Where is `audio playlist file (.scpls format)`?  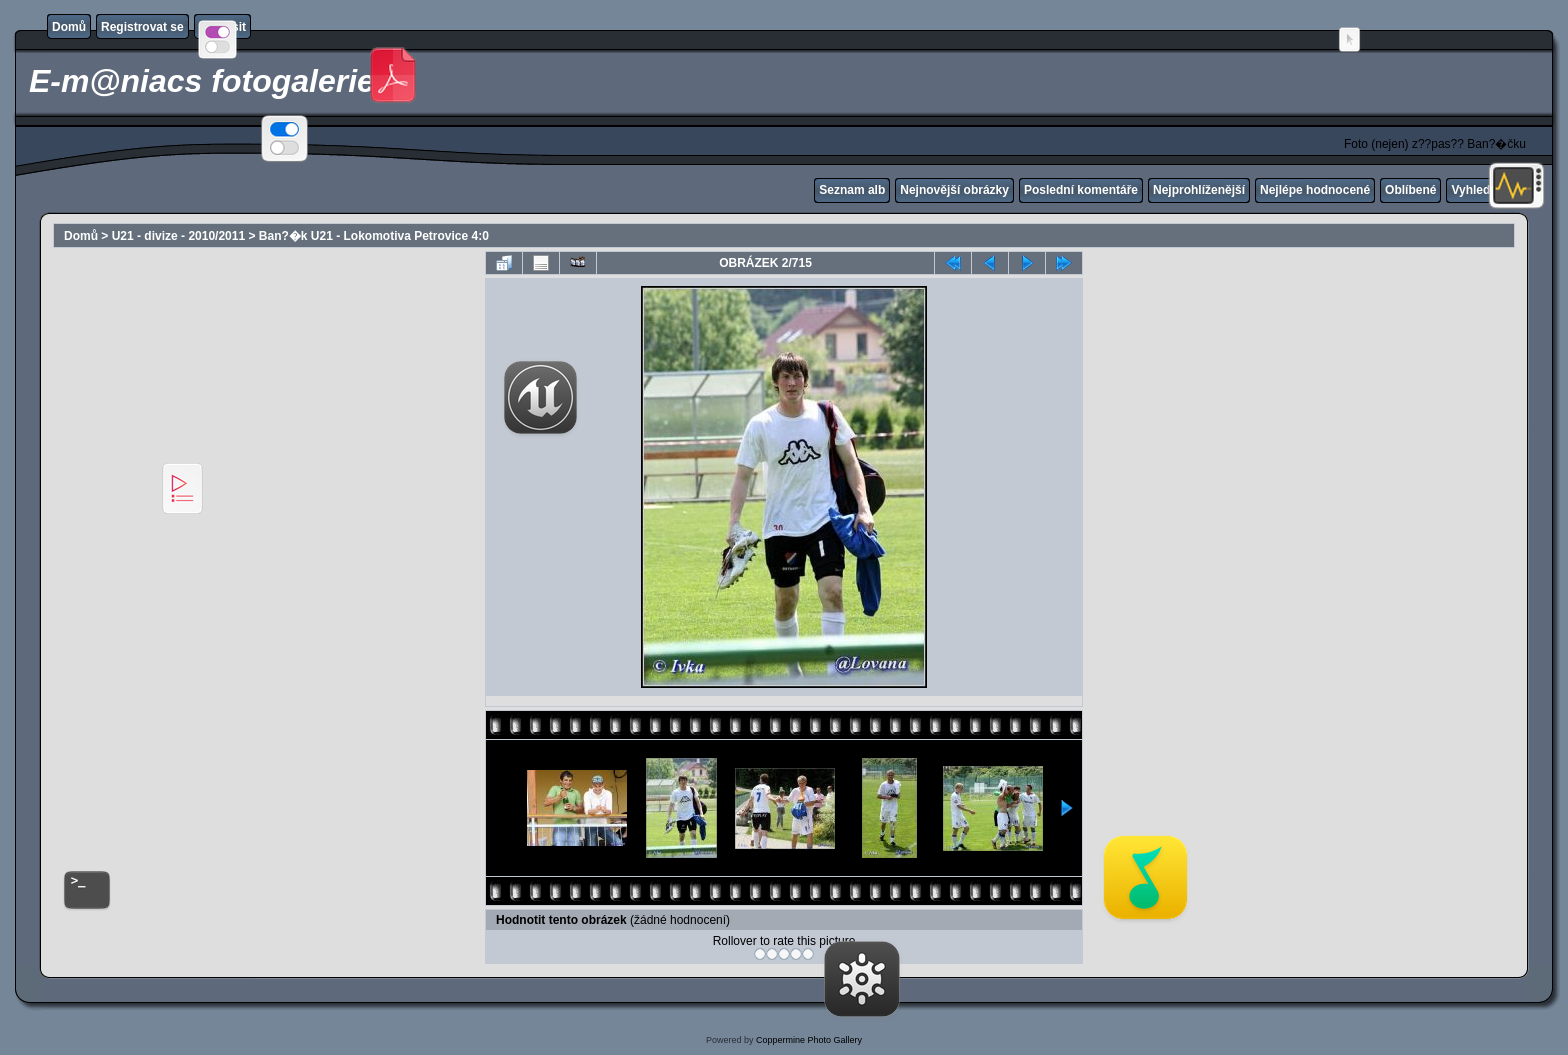
audio playlist file (.scpls format) is located at coordinates (182, 488).